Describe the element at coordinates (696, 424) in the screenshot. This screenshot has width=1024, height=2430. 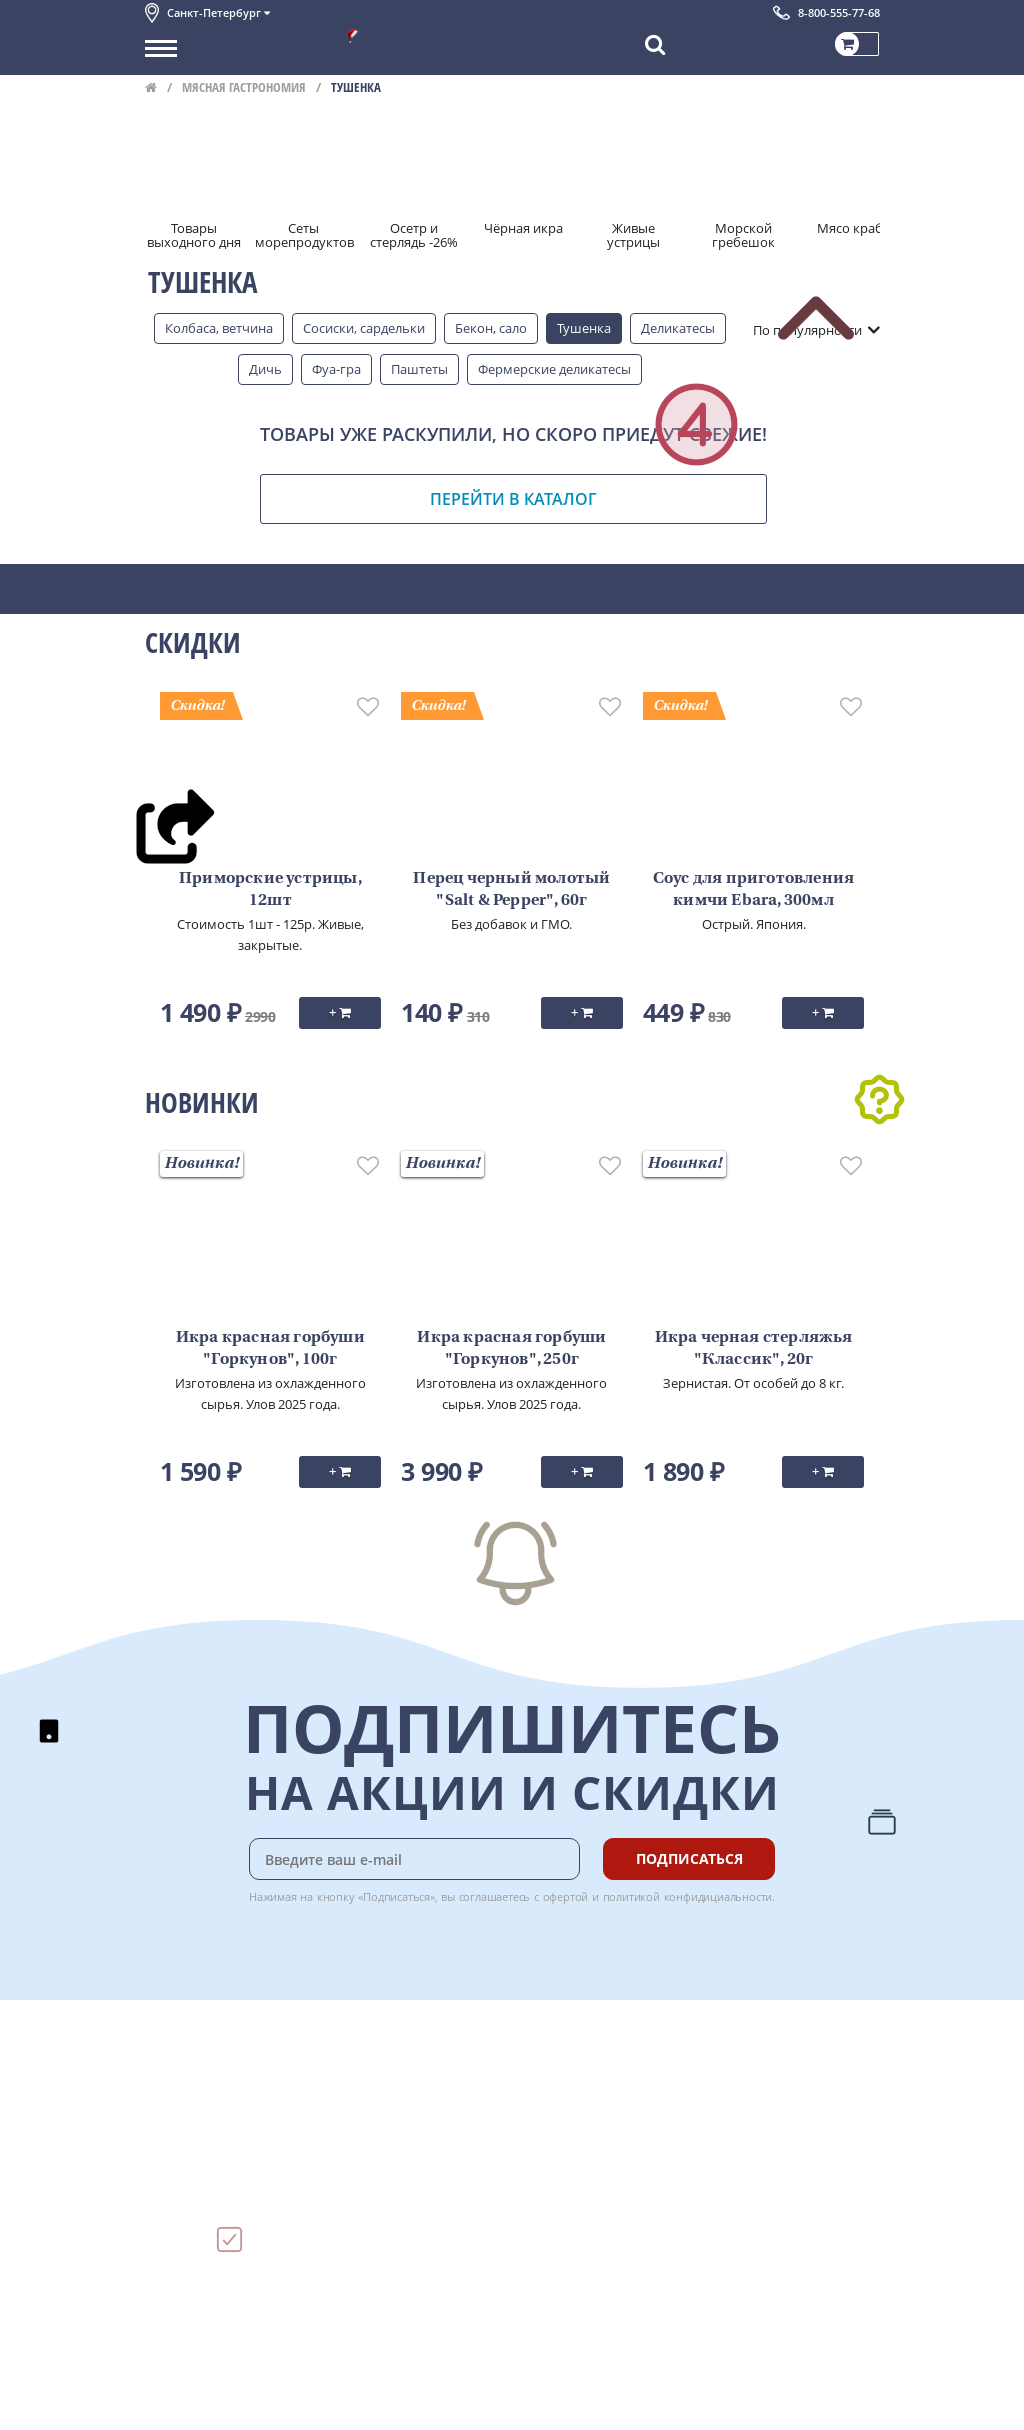
I see `indicates step four in a multi-step process` at that location.